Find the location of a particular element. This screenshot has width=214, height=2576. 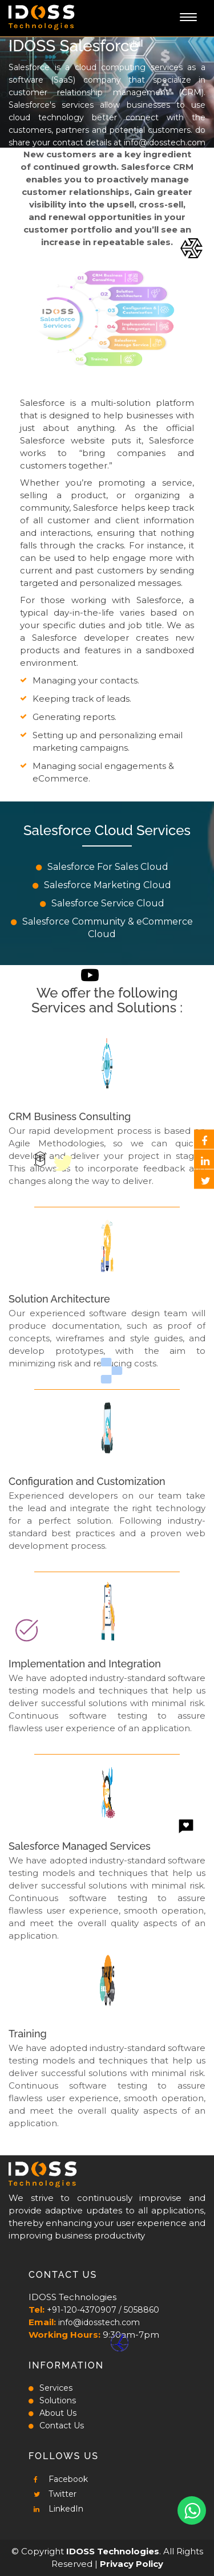

open the AccuWeather app is located at coordinates (110, 1813).